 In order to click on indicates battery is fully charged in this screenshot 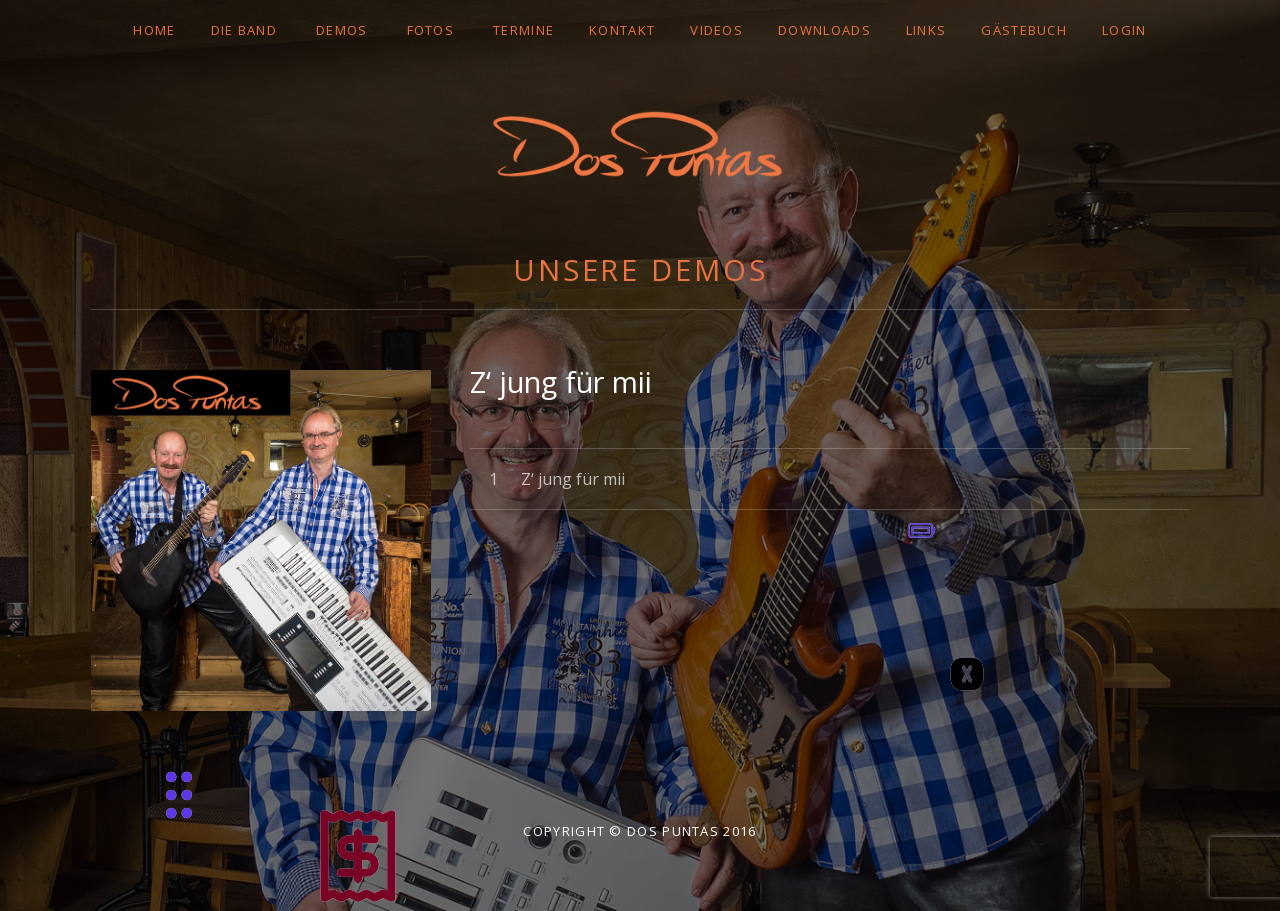, I will do `click(921, 529)`.